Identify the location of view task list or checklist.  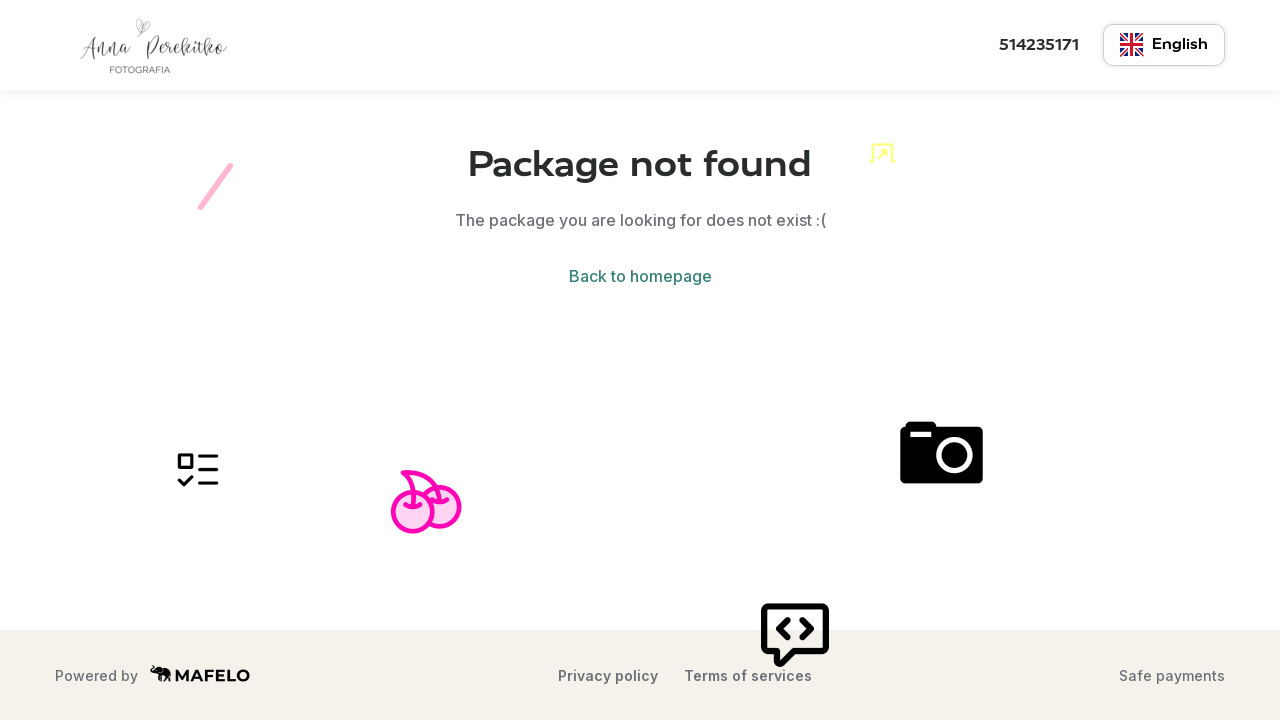
(198, 469).